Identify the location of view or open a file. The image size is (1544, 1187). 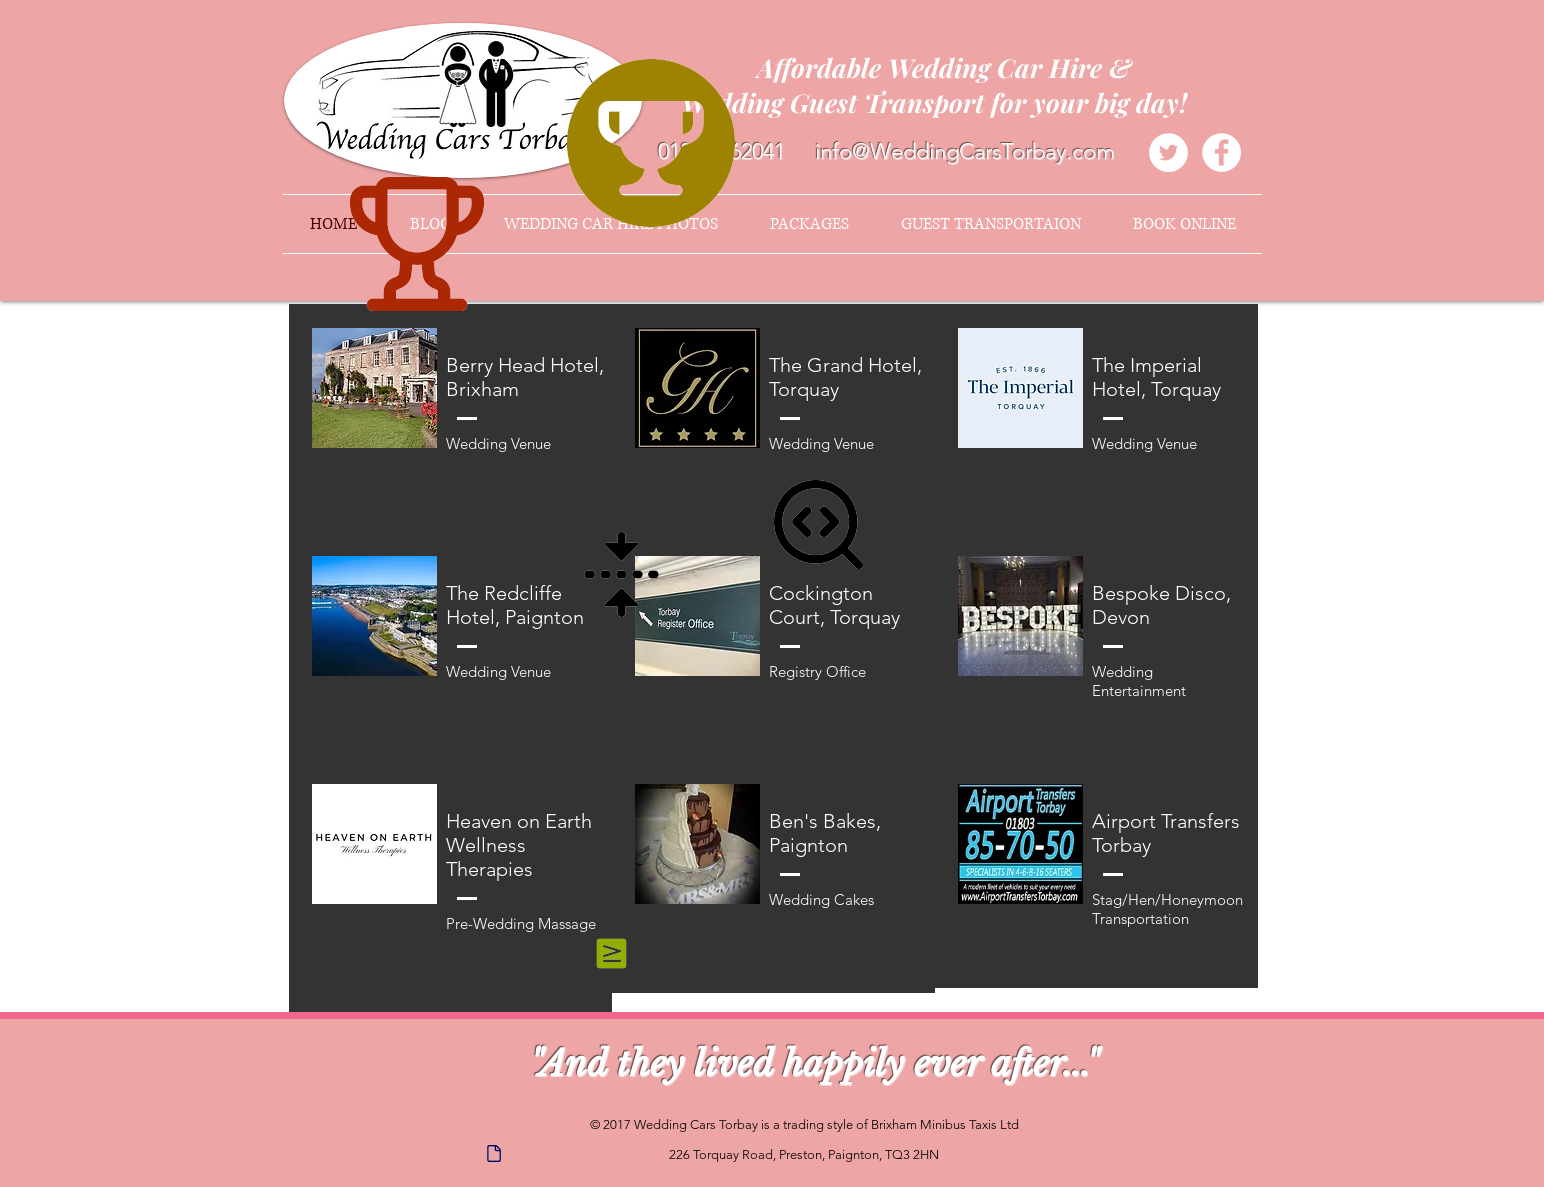
(493, 1153).